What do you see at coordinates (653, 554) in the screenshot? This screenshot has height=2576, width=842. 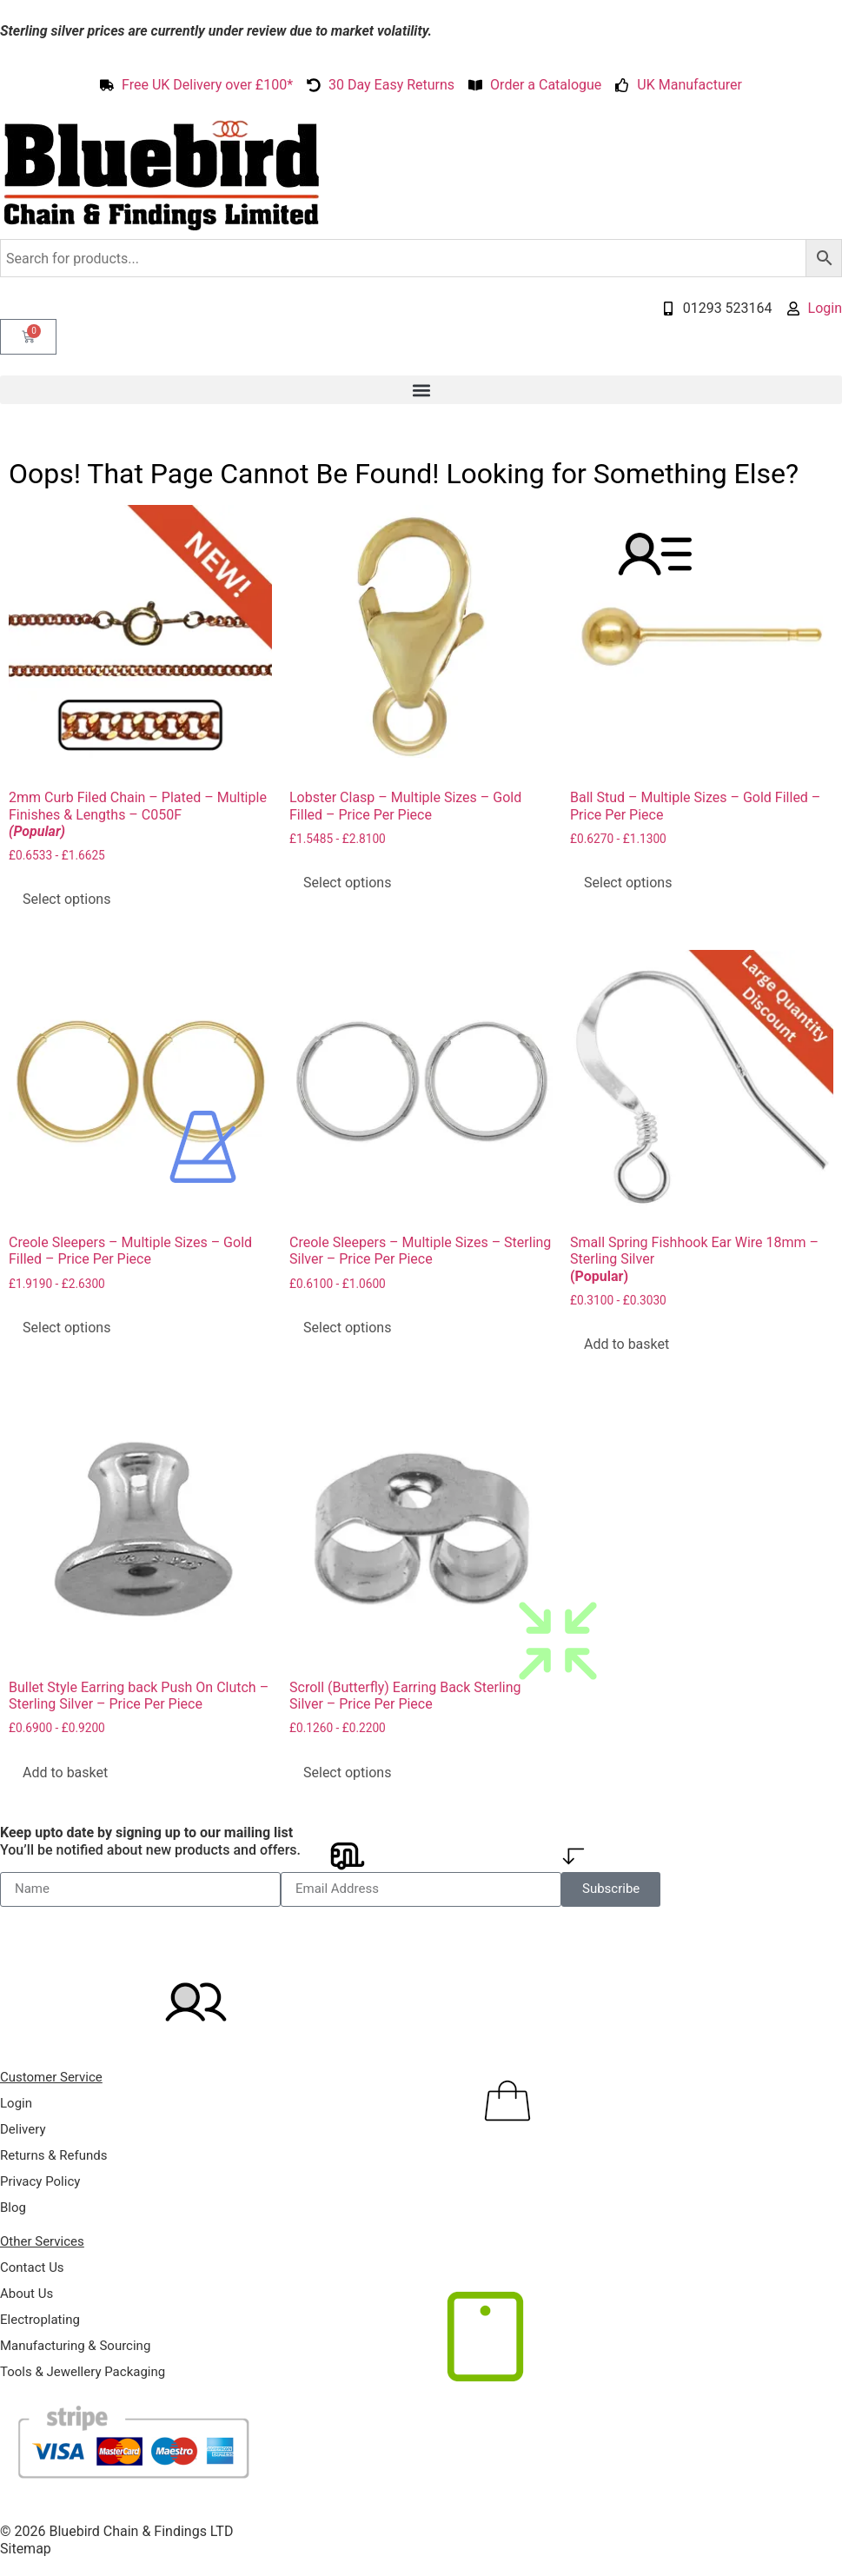 I see `view user directory or contact list` at bounding box center [653, 554].